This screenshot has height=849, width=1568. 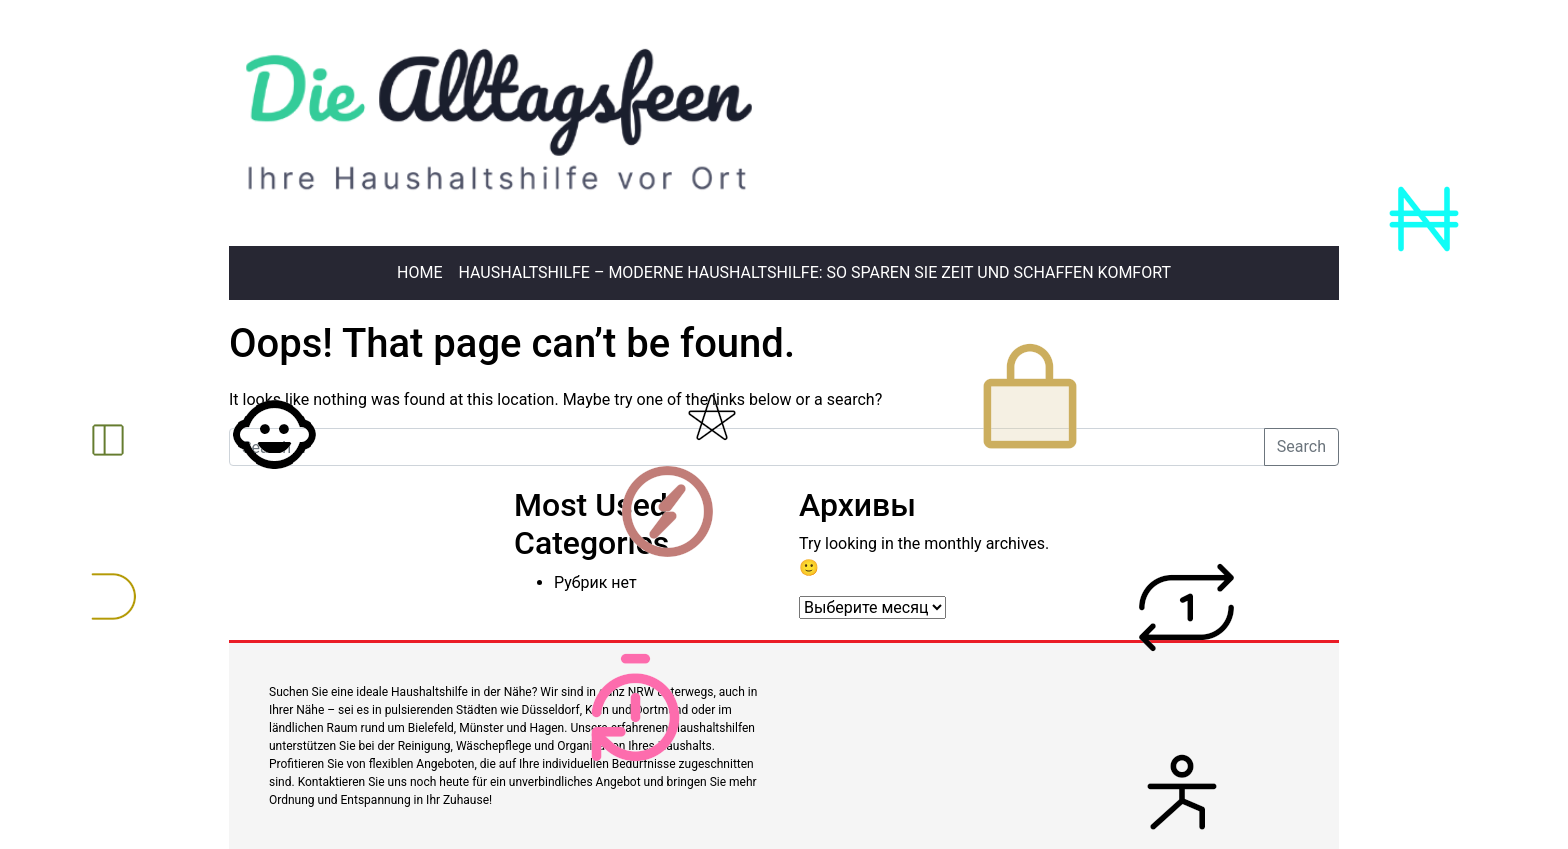 I want to click on access child-friendly or family mode, so click(x=274, y=434).